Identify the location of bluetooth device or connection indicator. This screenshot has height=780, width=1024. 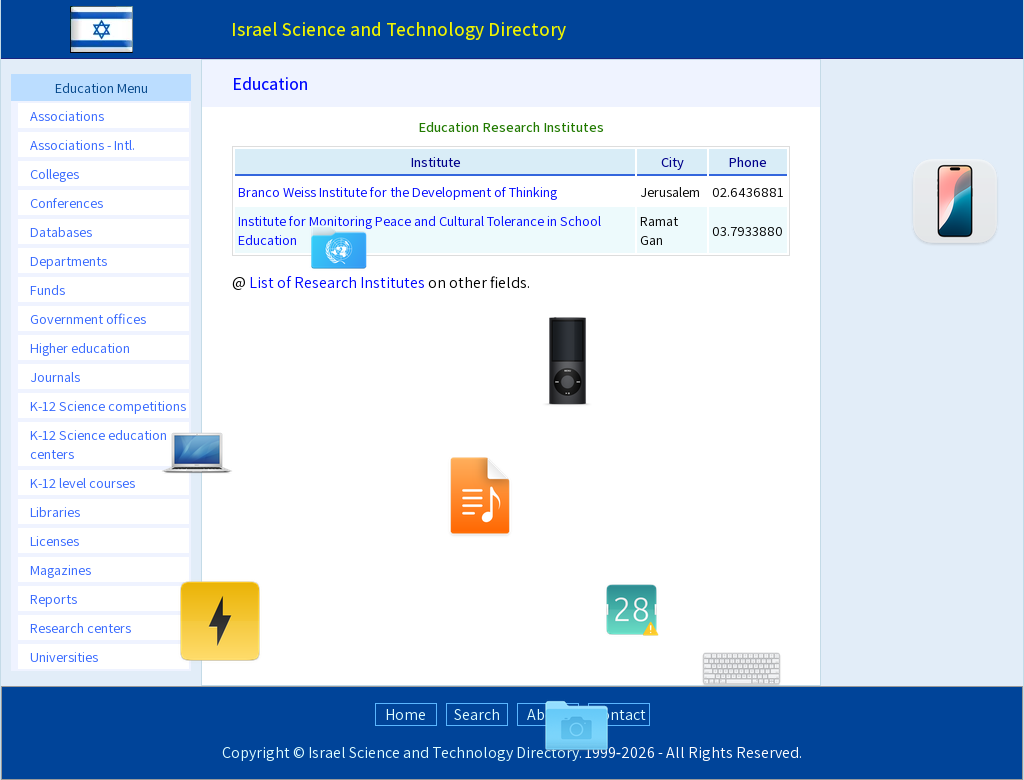
(448, 296).